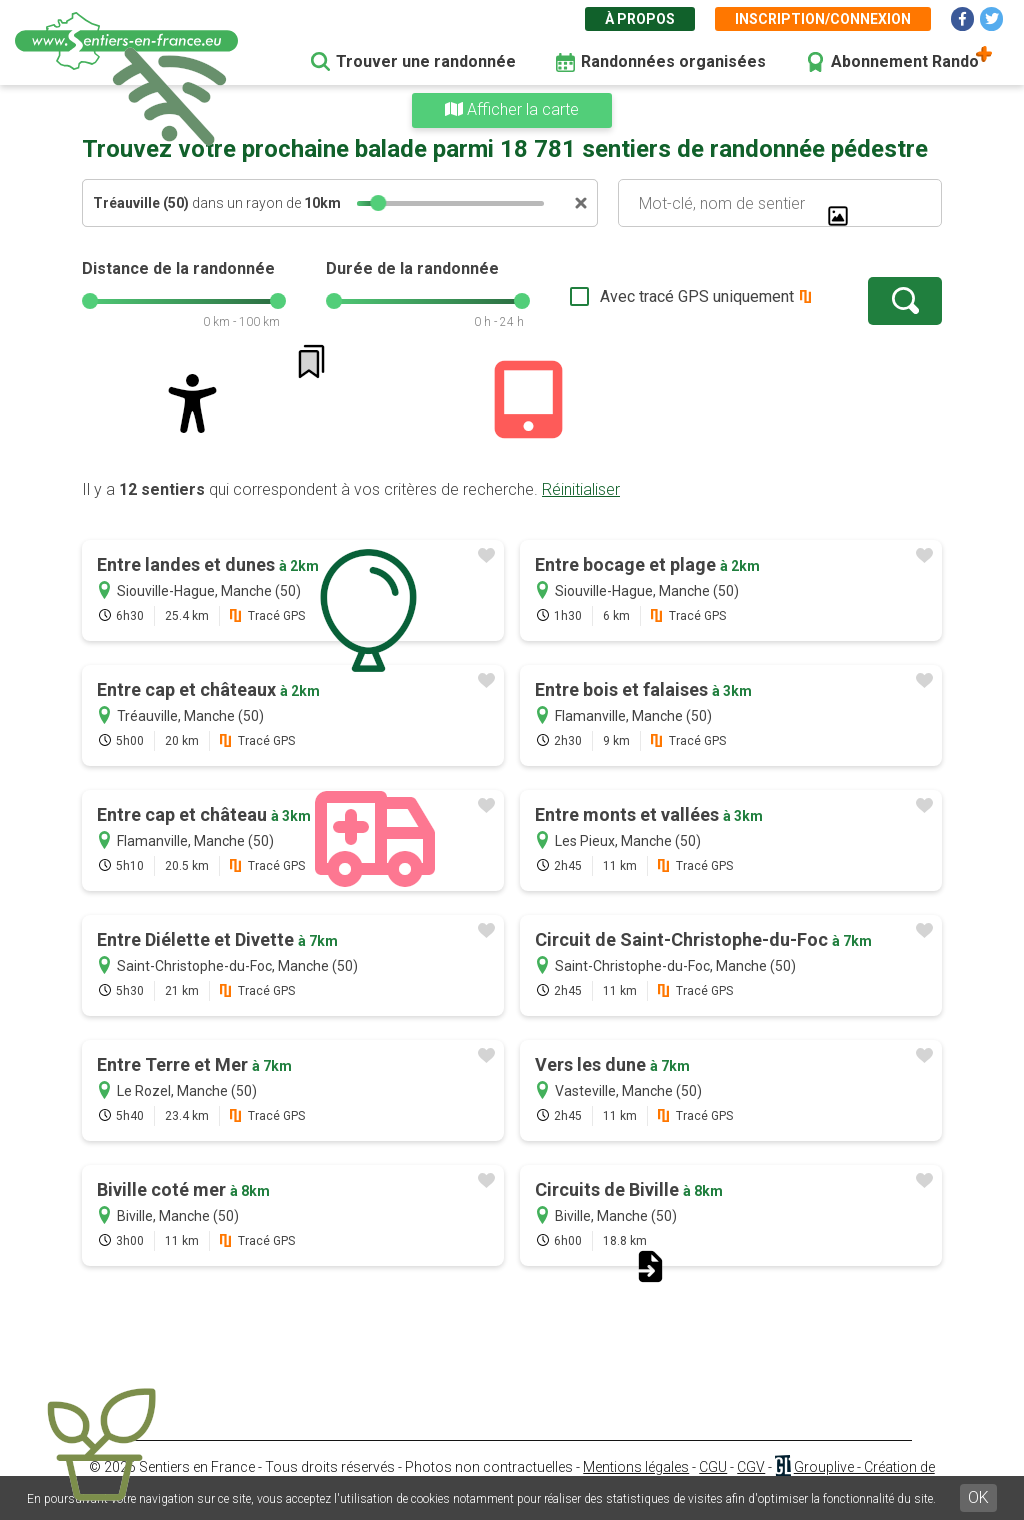 The width and height of the screenshot is (1024, 1520). Describe the element at coordinates (650, 1266) in the screenshot. I see `import file or document` at that location.